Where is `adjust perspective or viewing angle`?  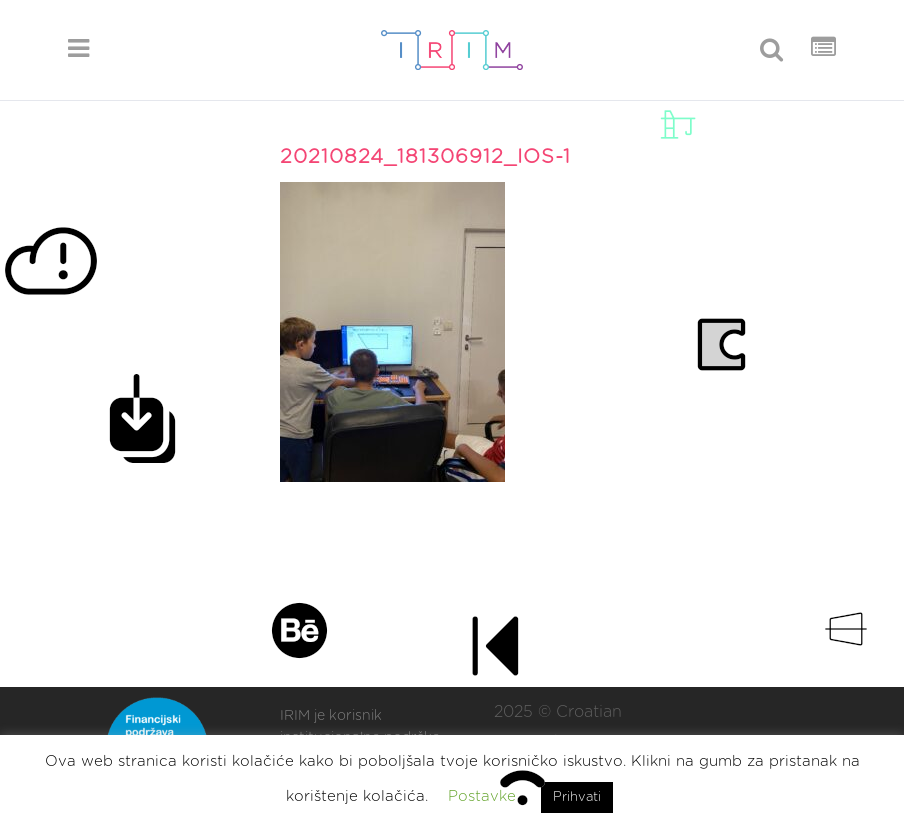 adjust perspective or viewing angle is located at coordinates (846, 629).